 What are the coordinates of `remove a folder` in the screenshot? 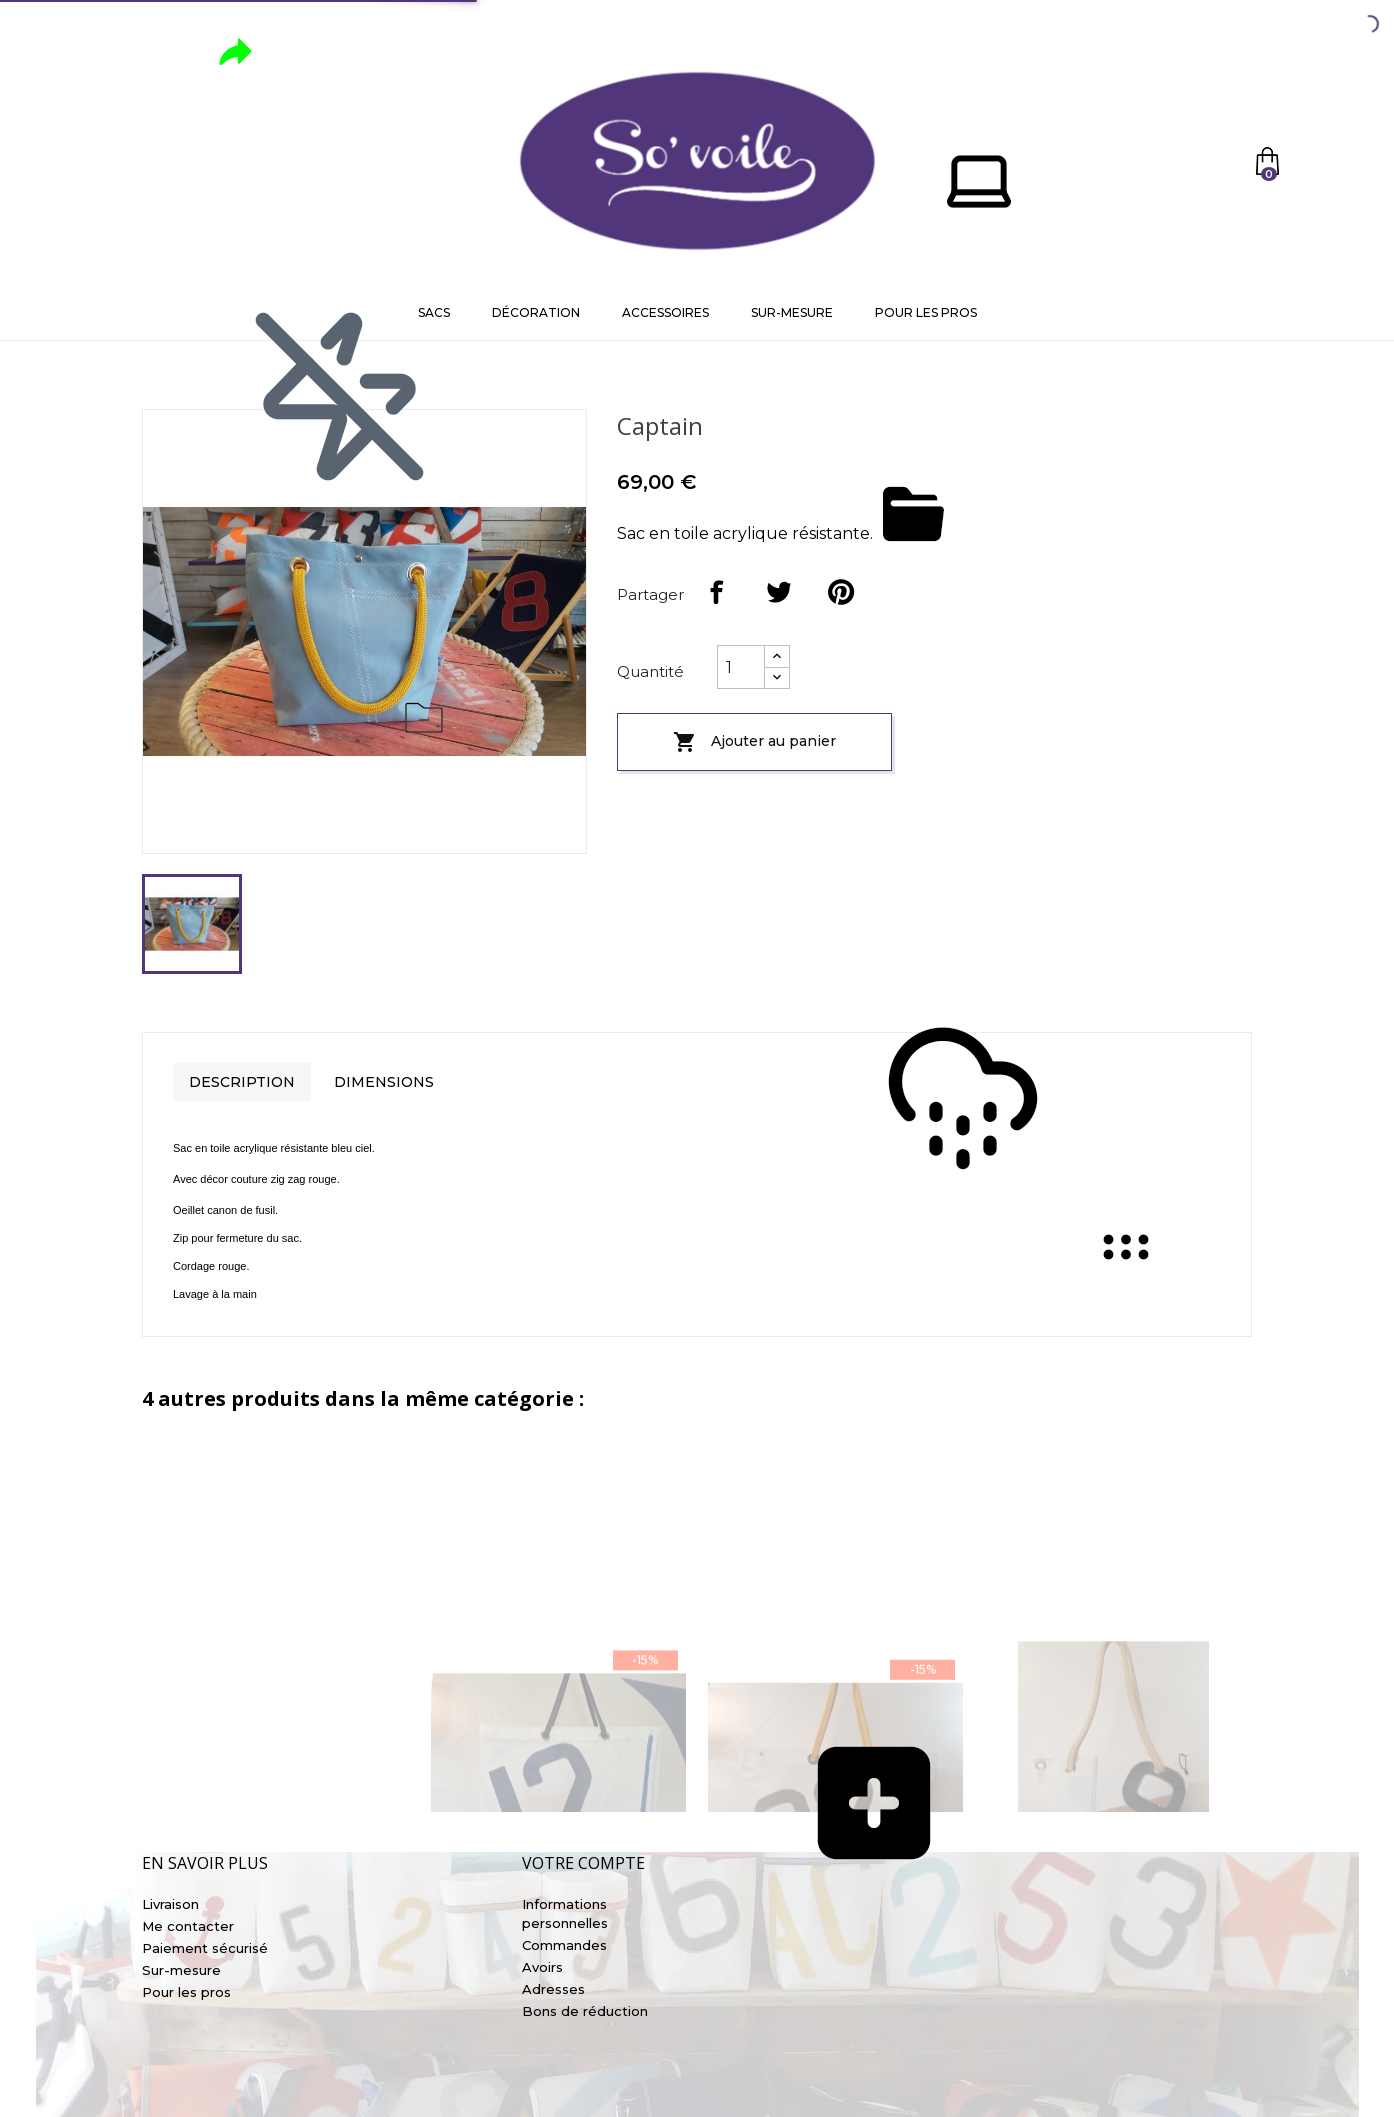 It's located at (424, 717).